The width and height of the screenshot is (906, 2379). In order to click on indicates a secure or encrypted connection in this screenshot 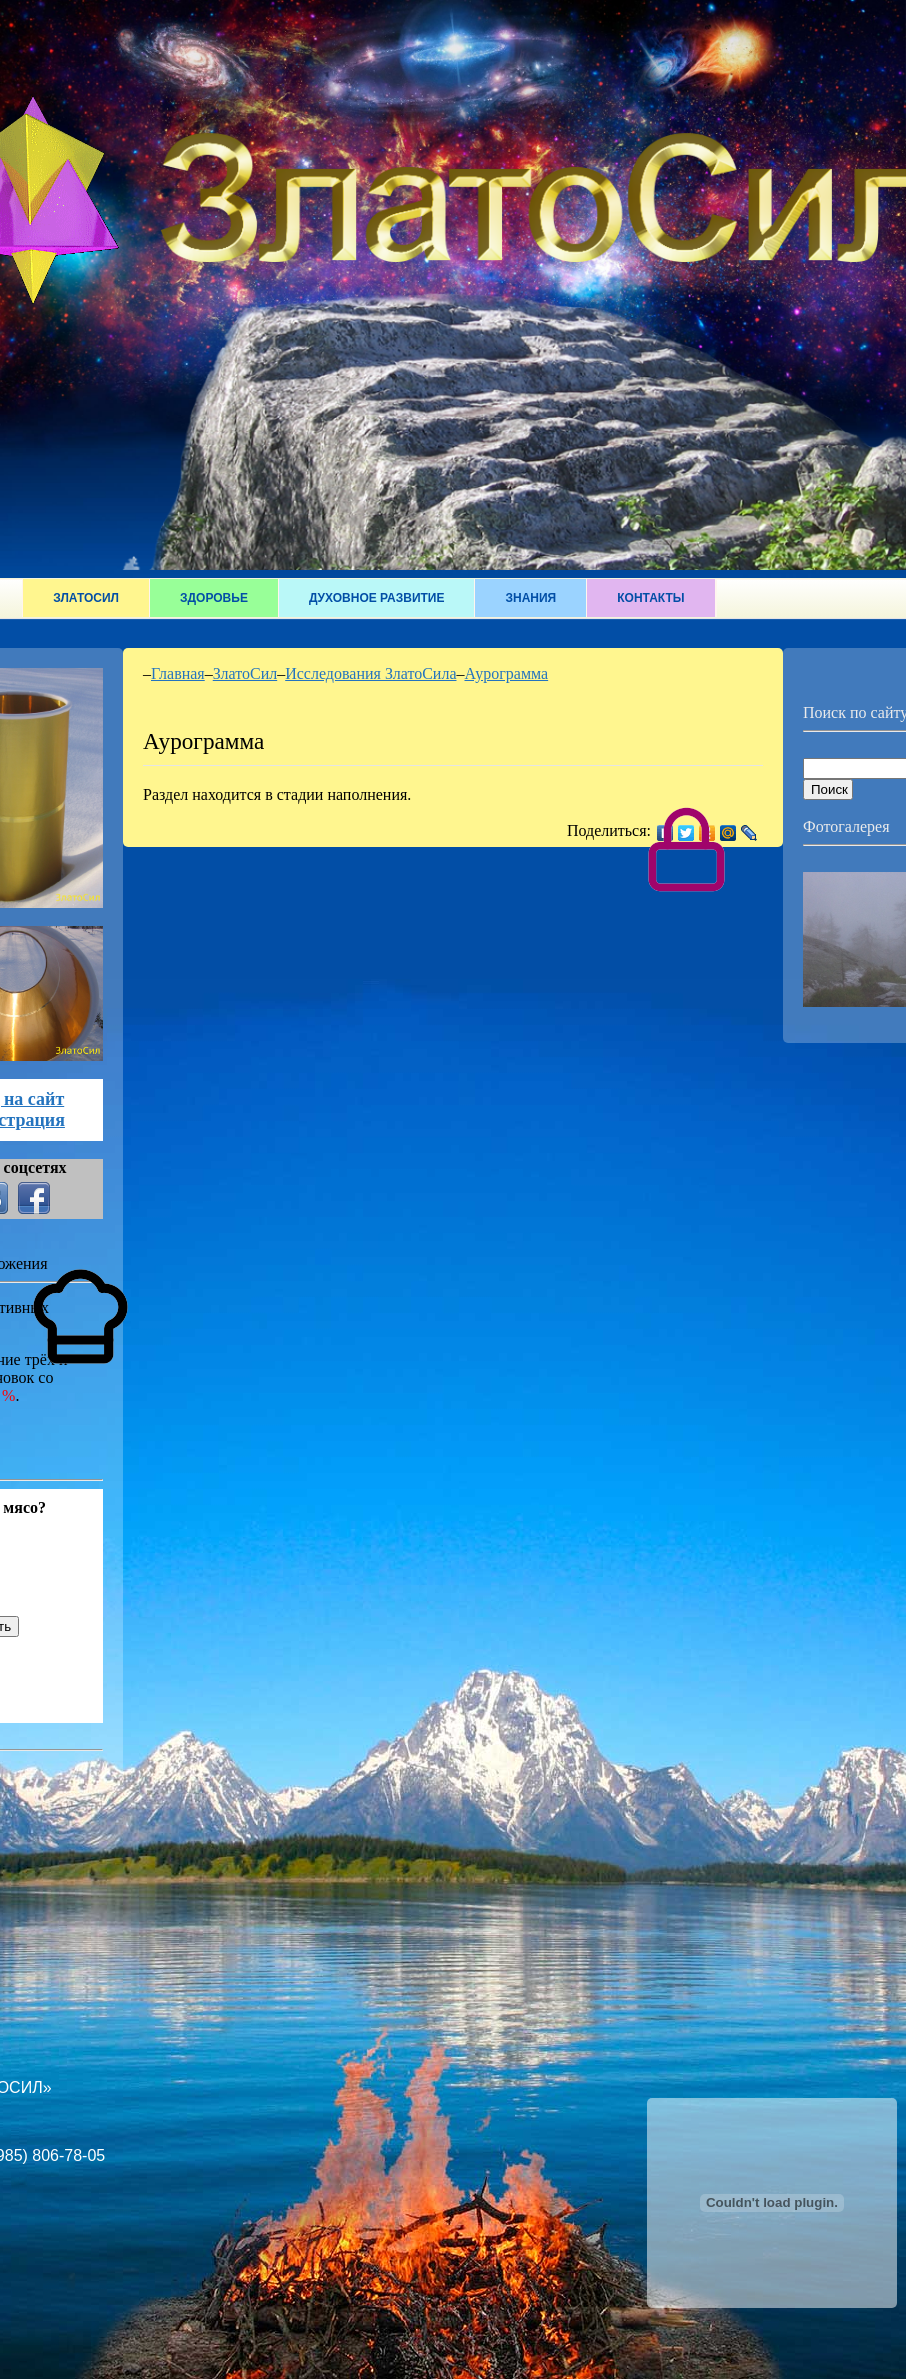, I will do `click(686, 849)`.